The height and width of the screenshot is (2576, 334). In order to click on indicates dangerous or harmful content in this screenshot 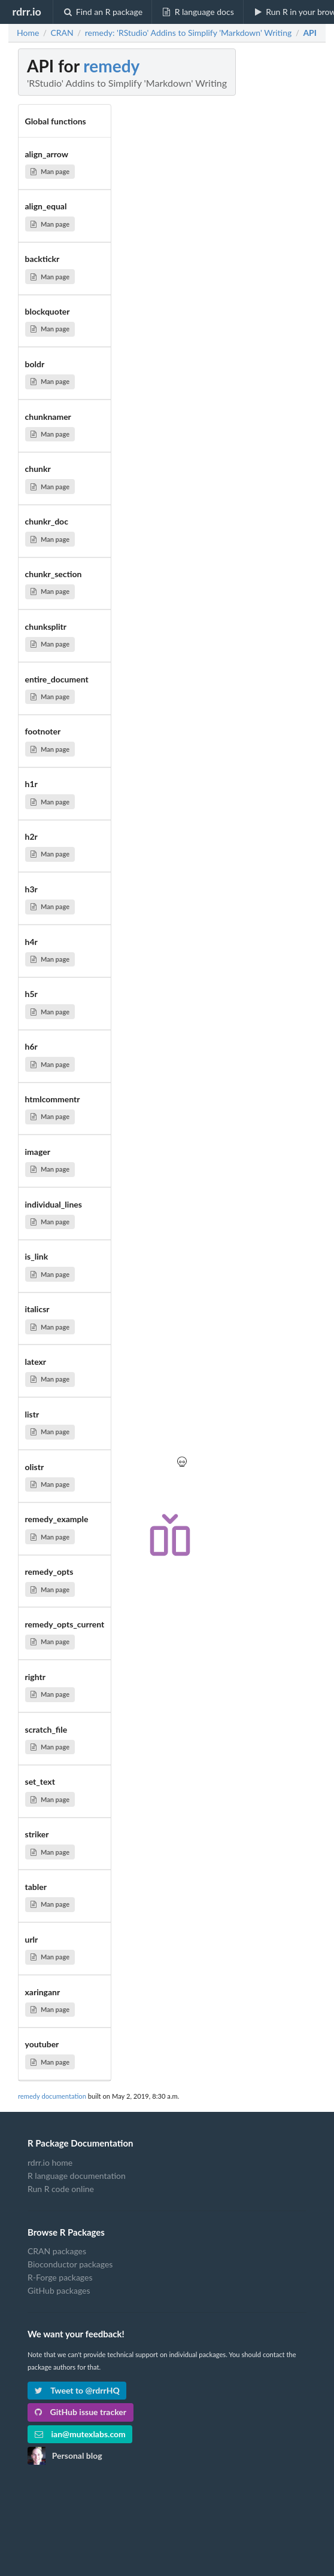, I will do `click(182, 1462)`.